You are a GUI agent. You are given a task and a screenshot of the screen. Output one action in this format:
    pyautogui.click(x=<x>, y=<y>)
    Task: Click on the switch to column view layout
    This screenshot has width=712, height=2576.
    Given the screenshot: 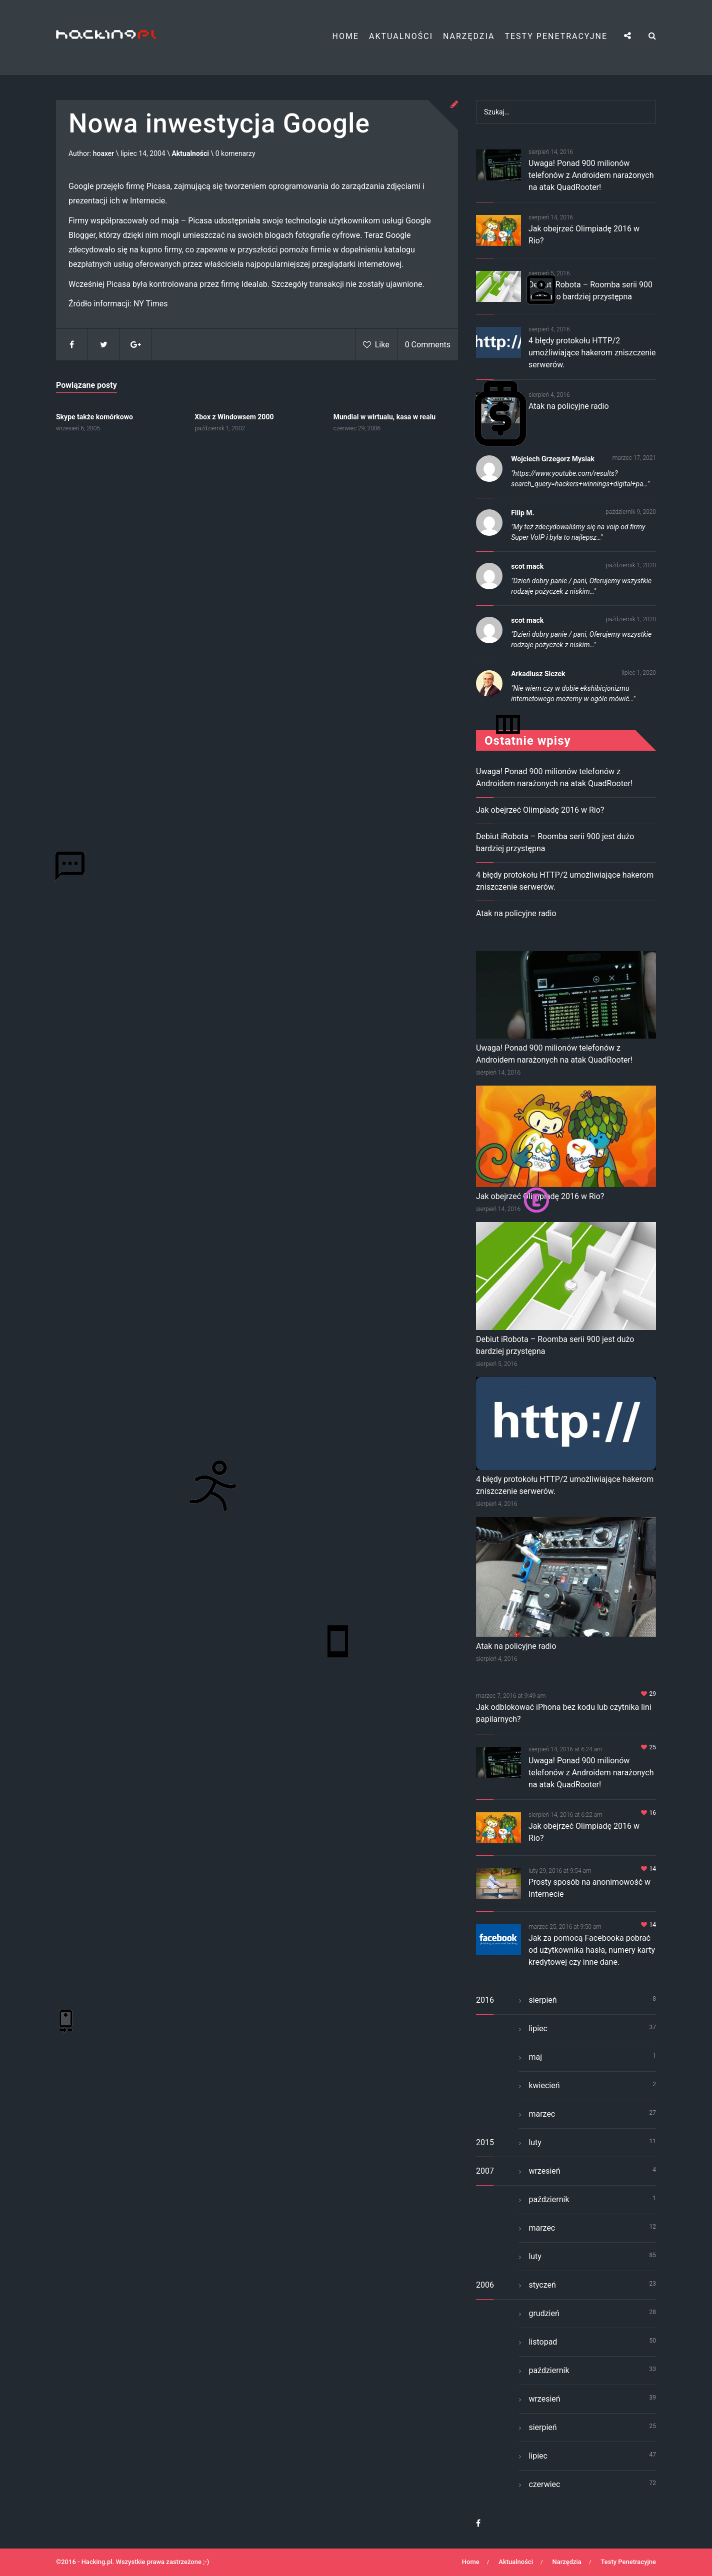 What is the action you would take?
    pyautogui.click(x=507, y=725)
    